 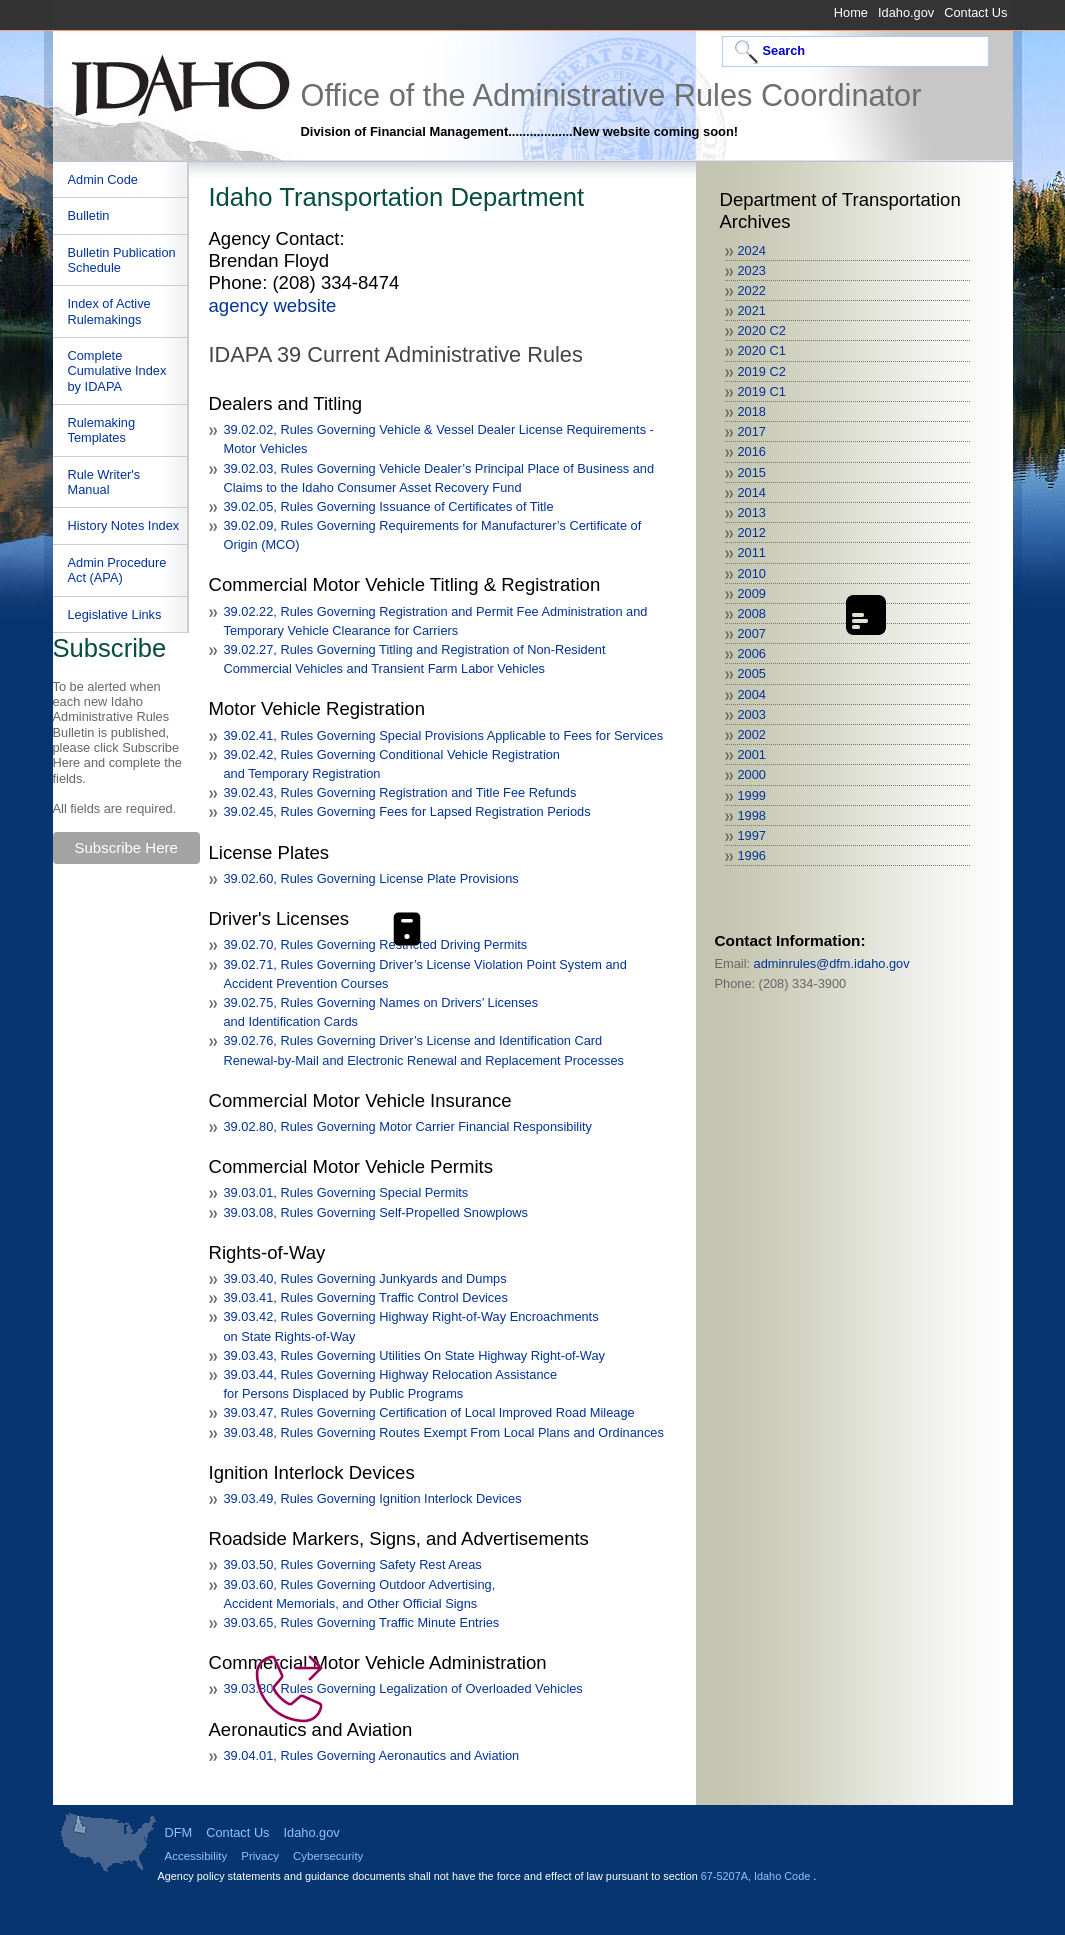 What do you see at coordinates (866, 615) in the screenshot?
I see `align content to bottom-left of container` at bounding box center [866, 615].